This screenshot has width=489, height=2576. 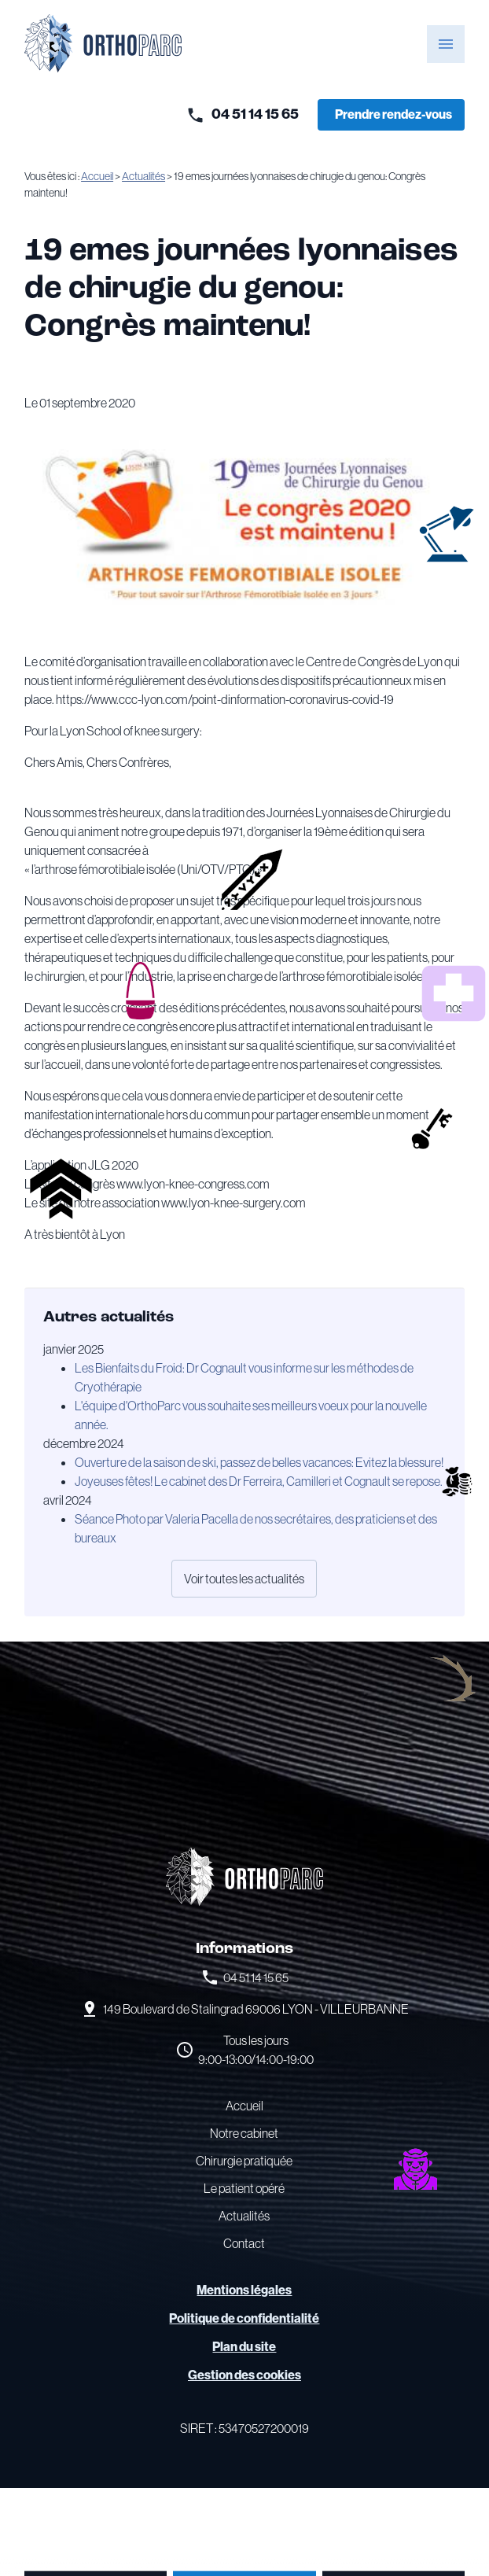 What do you see at coordinates (432, 1129) in the screenshot?
I see `access security or authentication settings` at bounding box center [432, 1129].